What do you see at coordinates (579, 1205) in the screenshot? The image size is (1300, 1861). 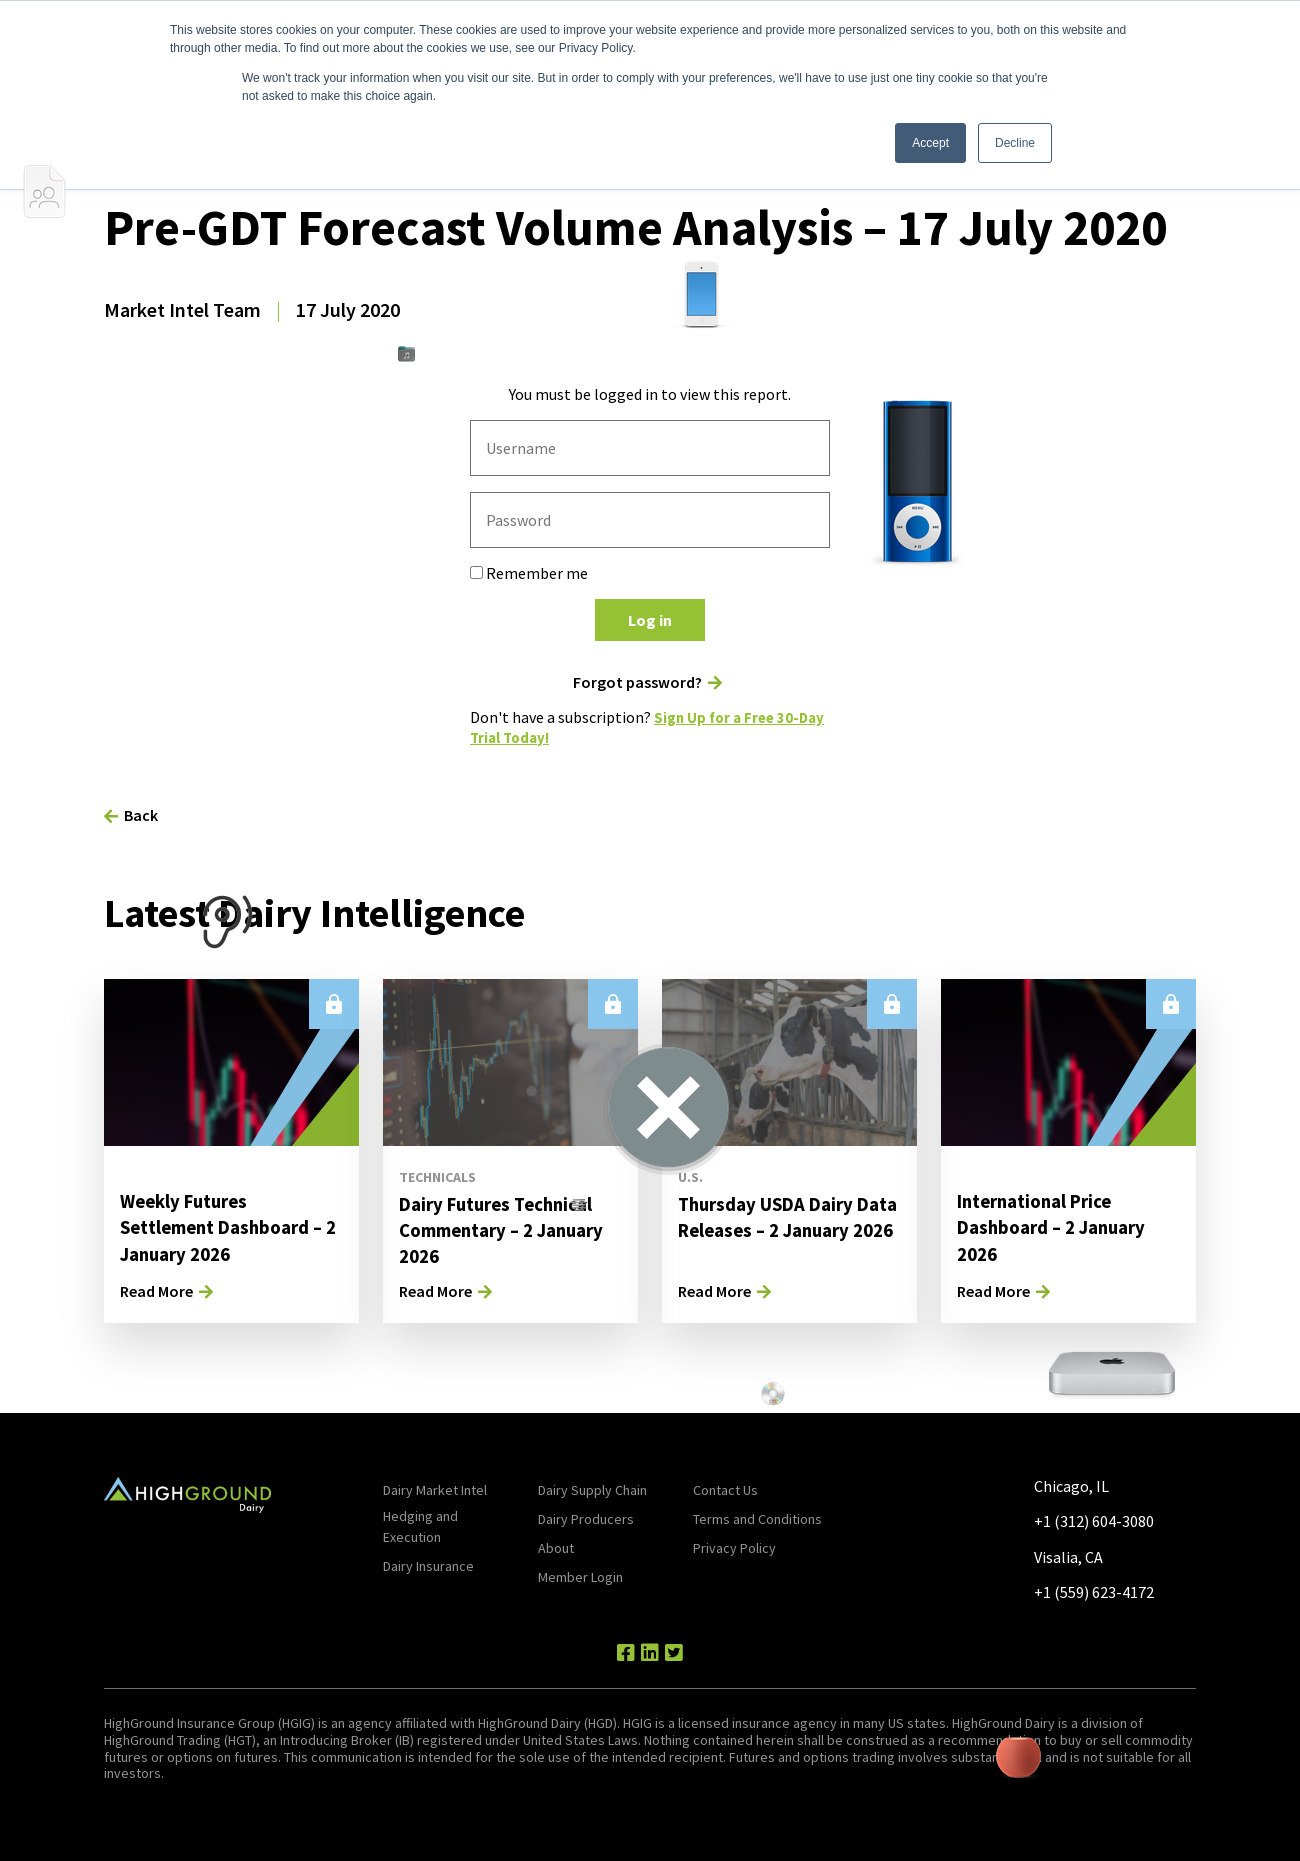 I see `center align text` at bounding box center [579, 1205].